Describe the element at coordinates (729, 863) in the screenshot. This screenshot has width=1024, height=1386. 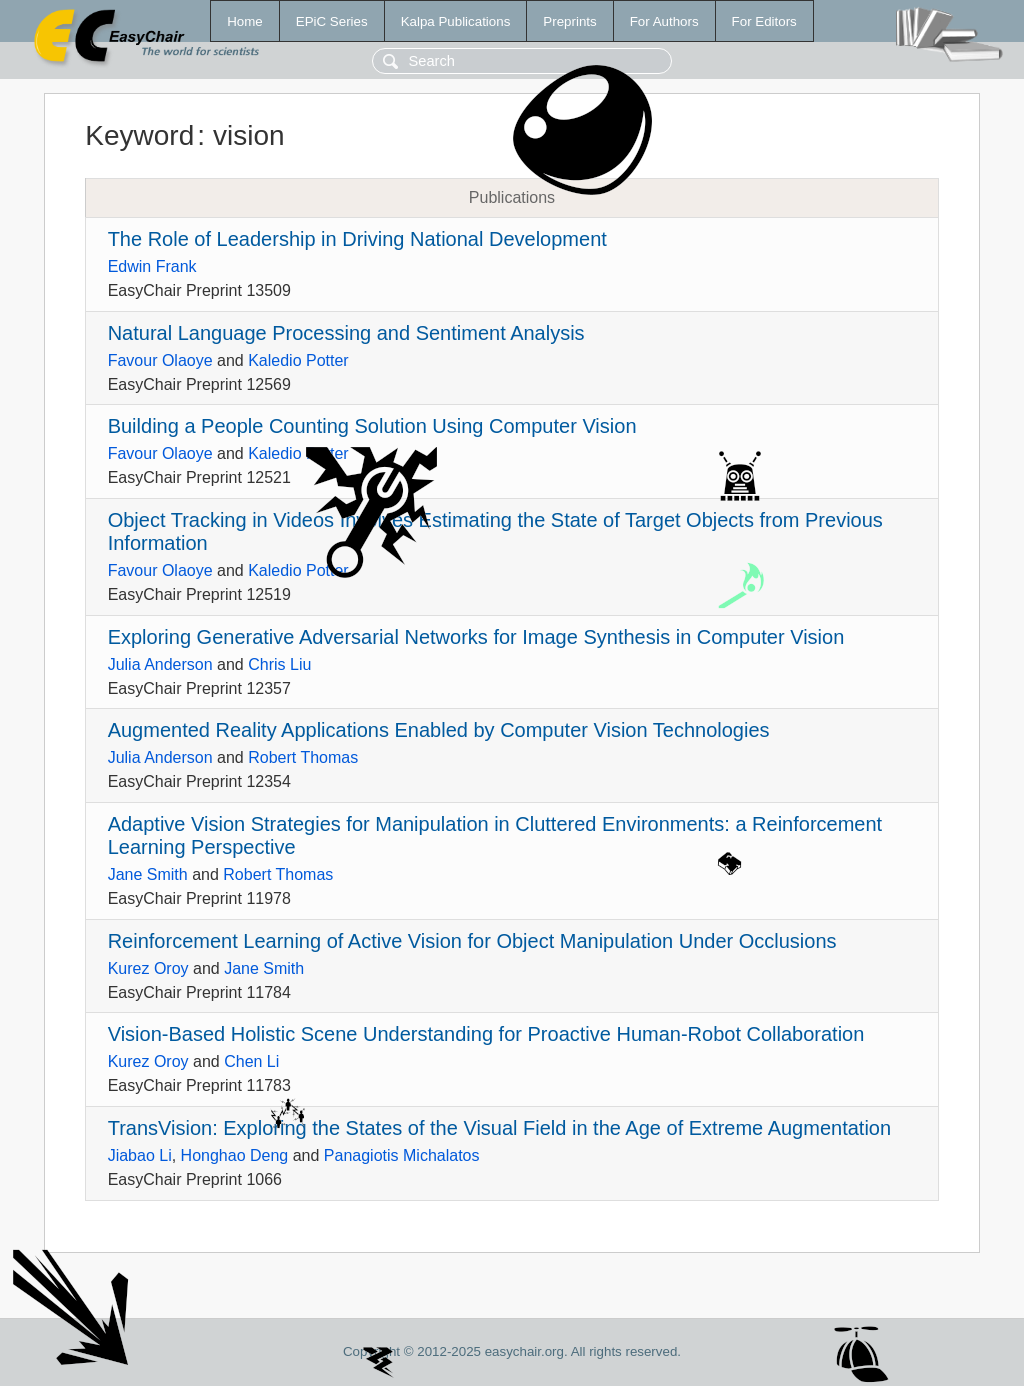
I see `view ancient artifacts or relics in inventory` at that location.